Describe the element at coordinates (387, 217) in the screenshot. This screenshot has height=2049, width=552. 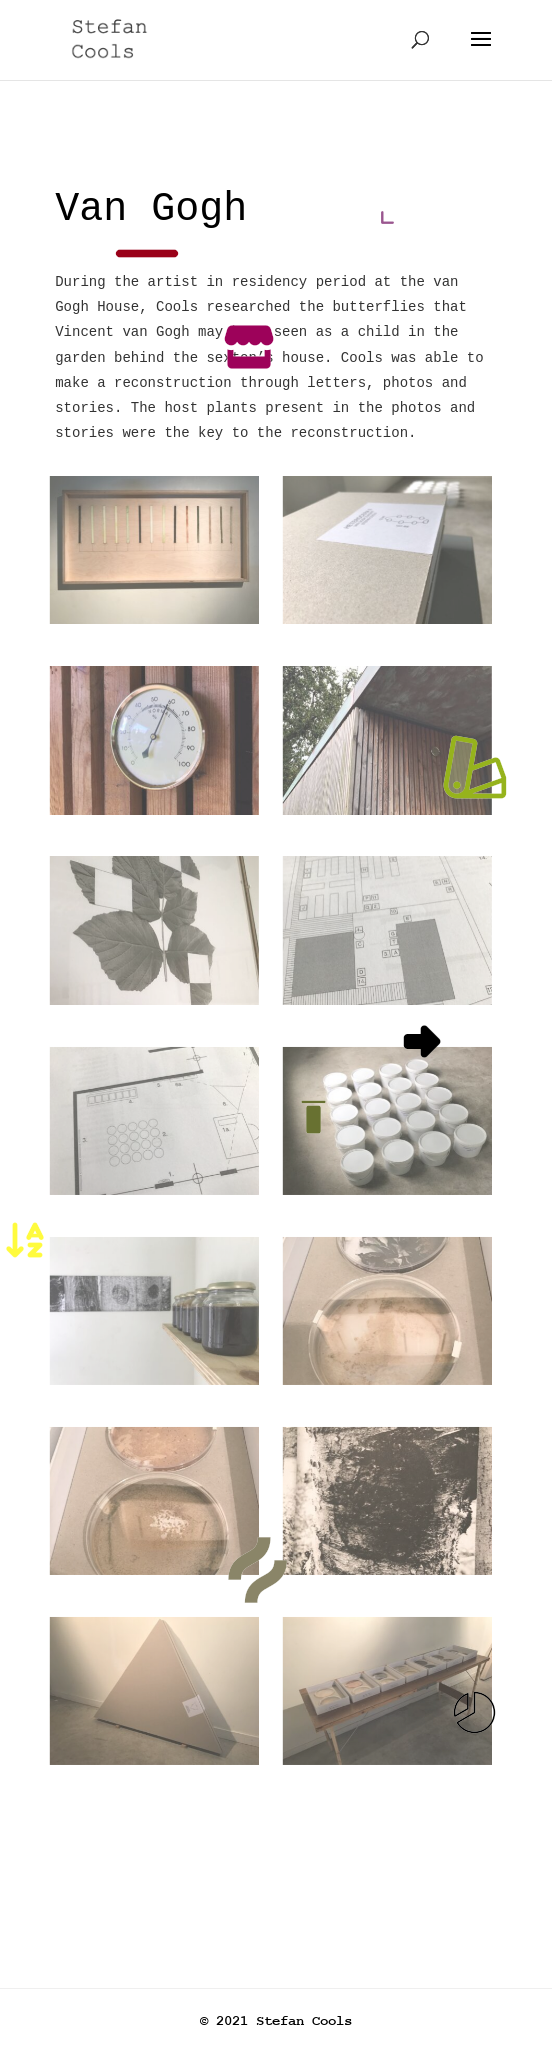
I see `navigate to the bottom-left corner` at that location.